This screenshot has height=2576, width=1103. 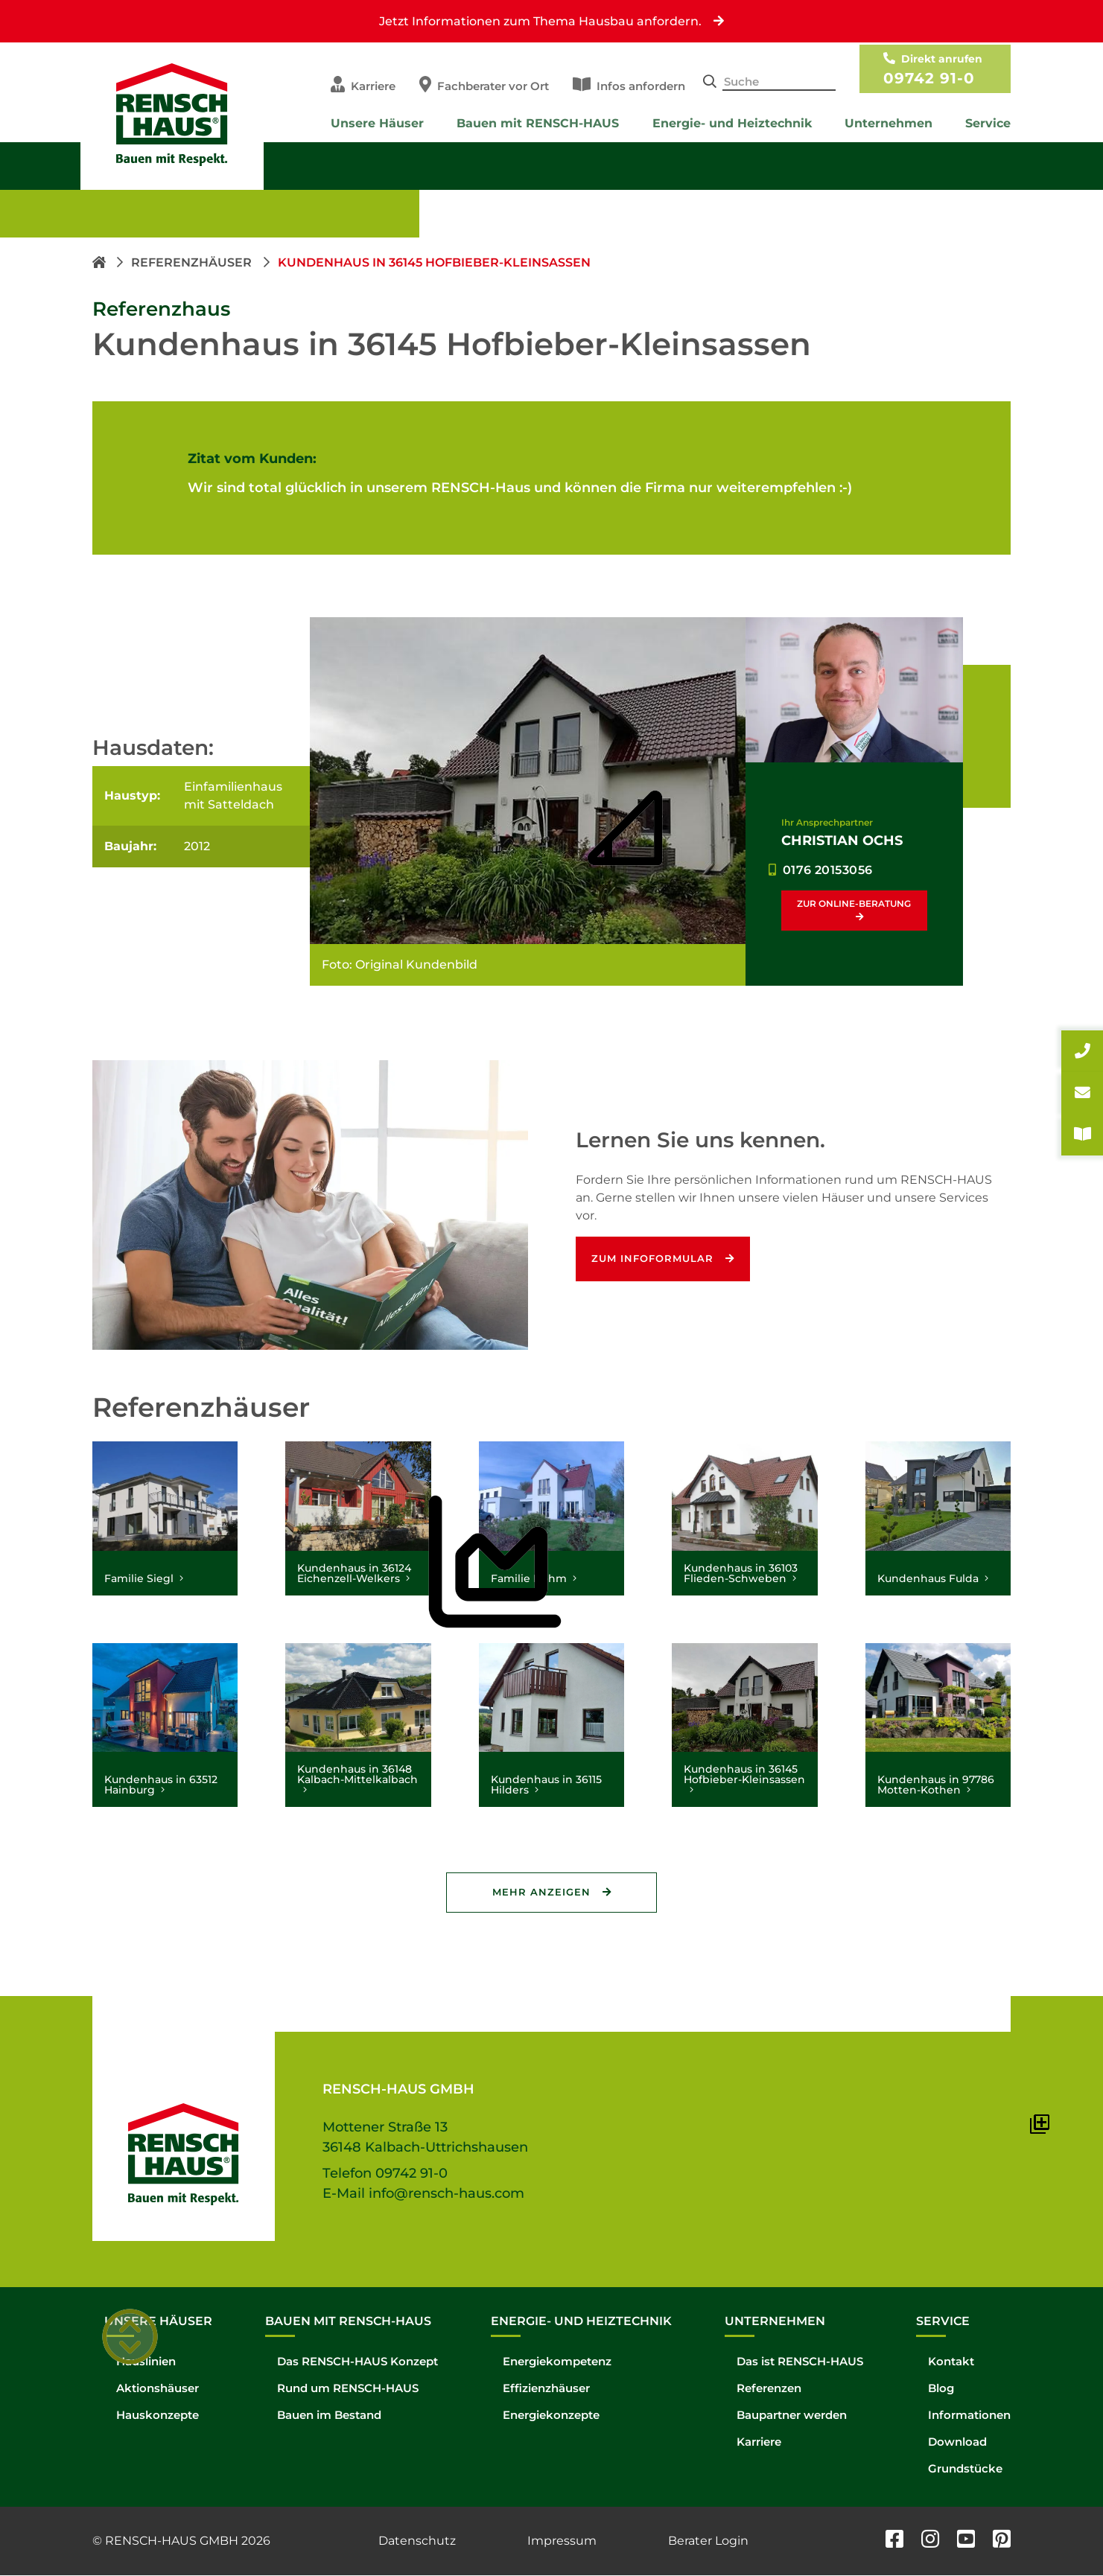 What do you see at coordinates (495, 1561) in the screenshot?
I see `view area chart analytics` at bounding box center [495, 1561].